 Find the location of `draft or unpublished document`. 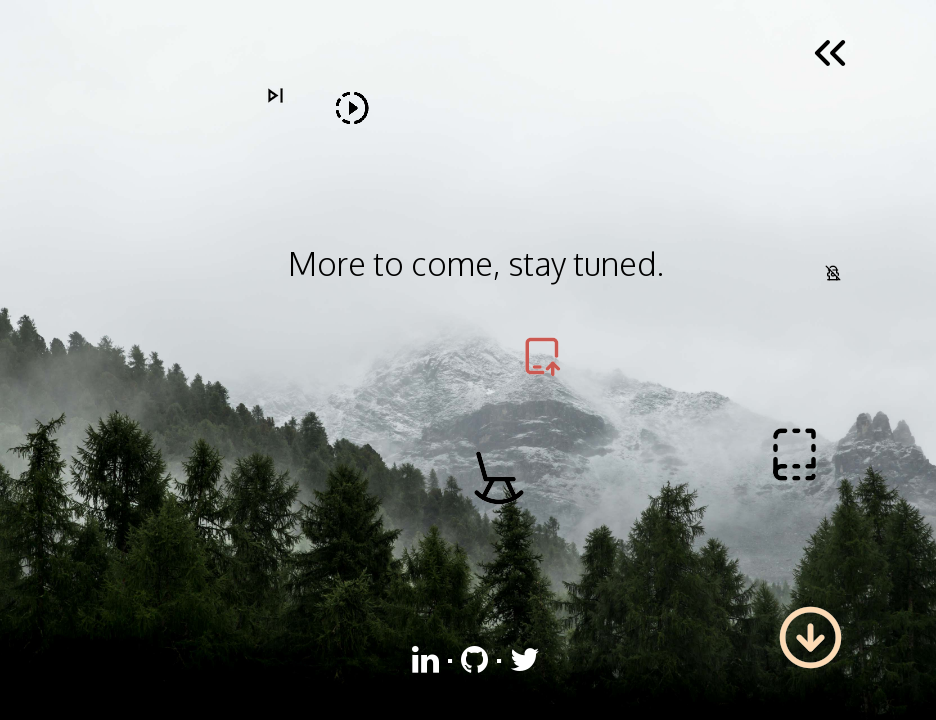

draft or unpublished document is located at coordinates (794, 454).